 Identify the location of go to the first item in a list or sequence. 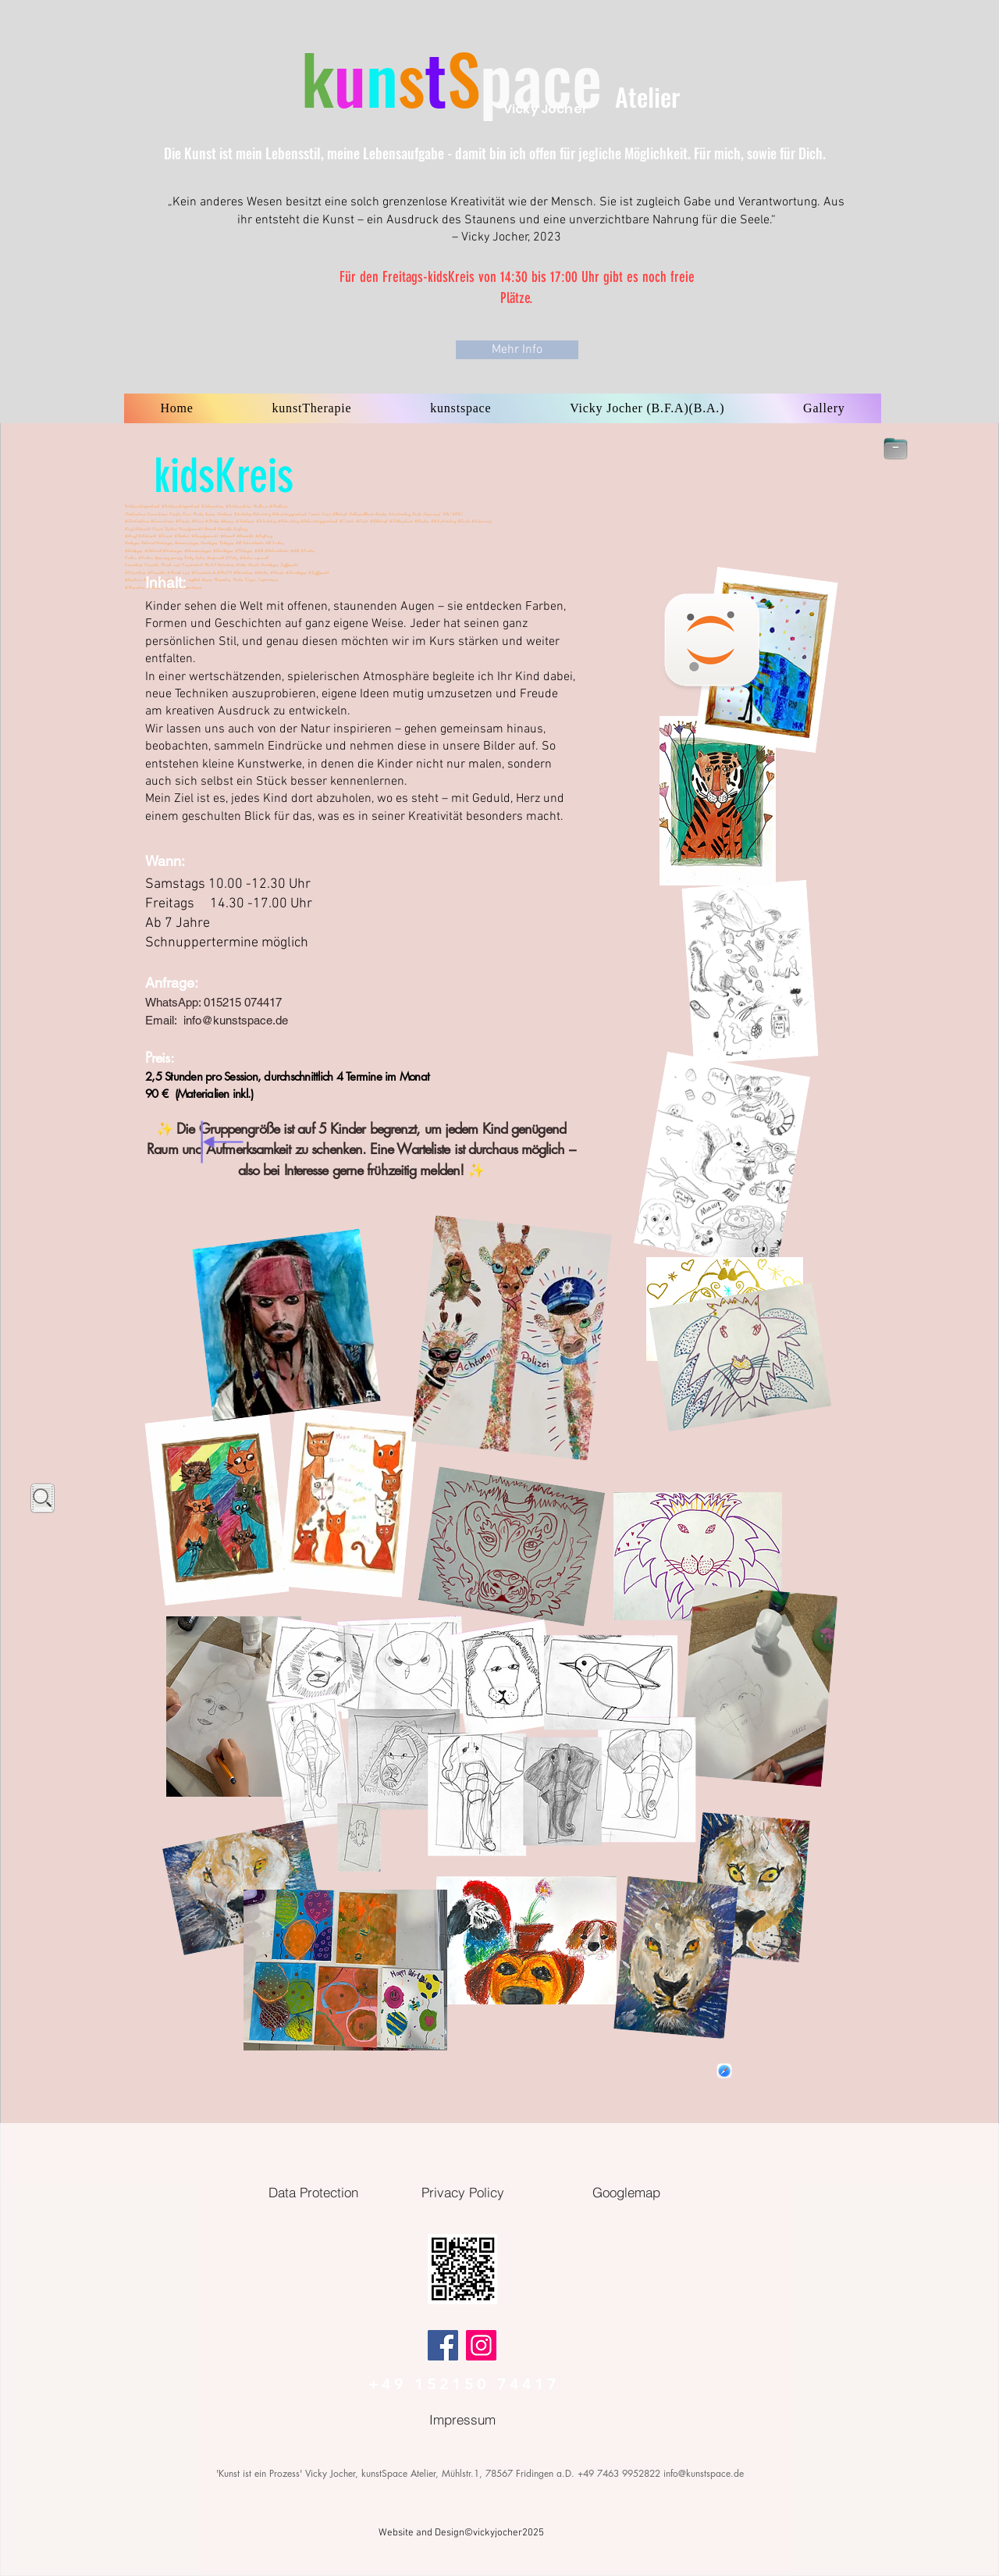
(222, 1142).